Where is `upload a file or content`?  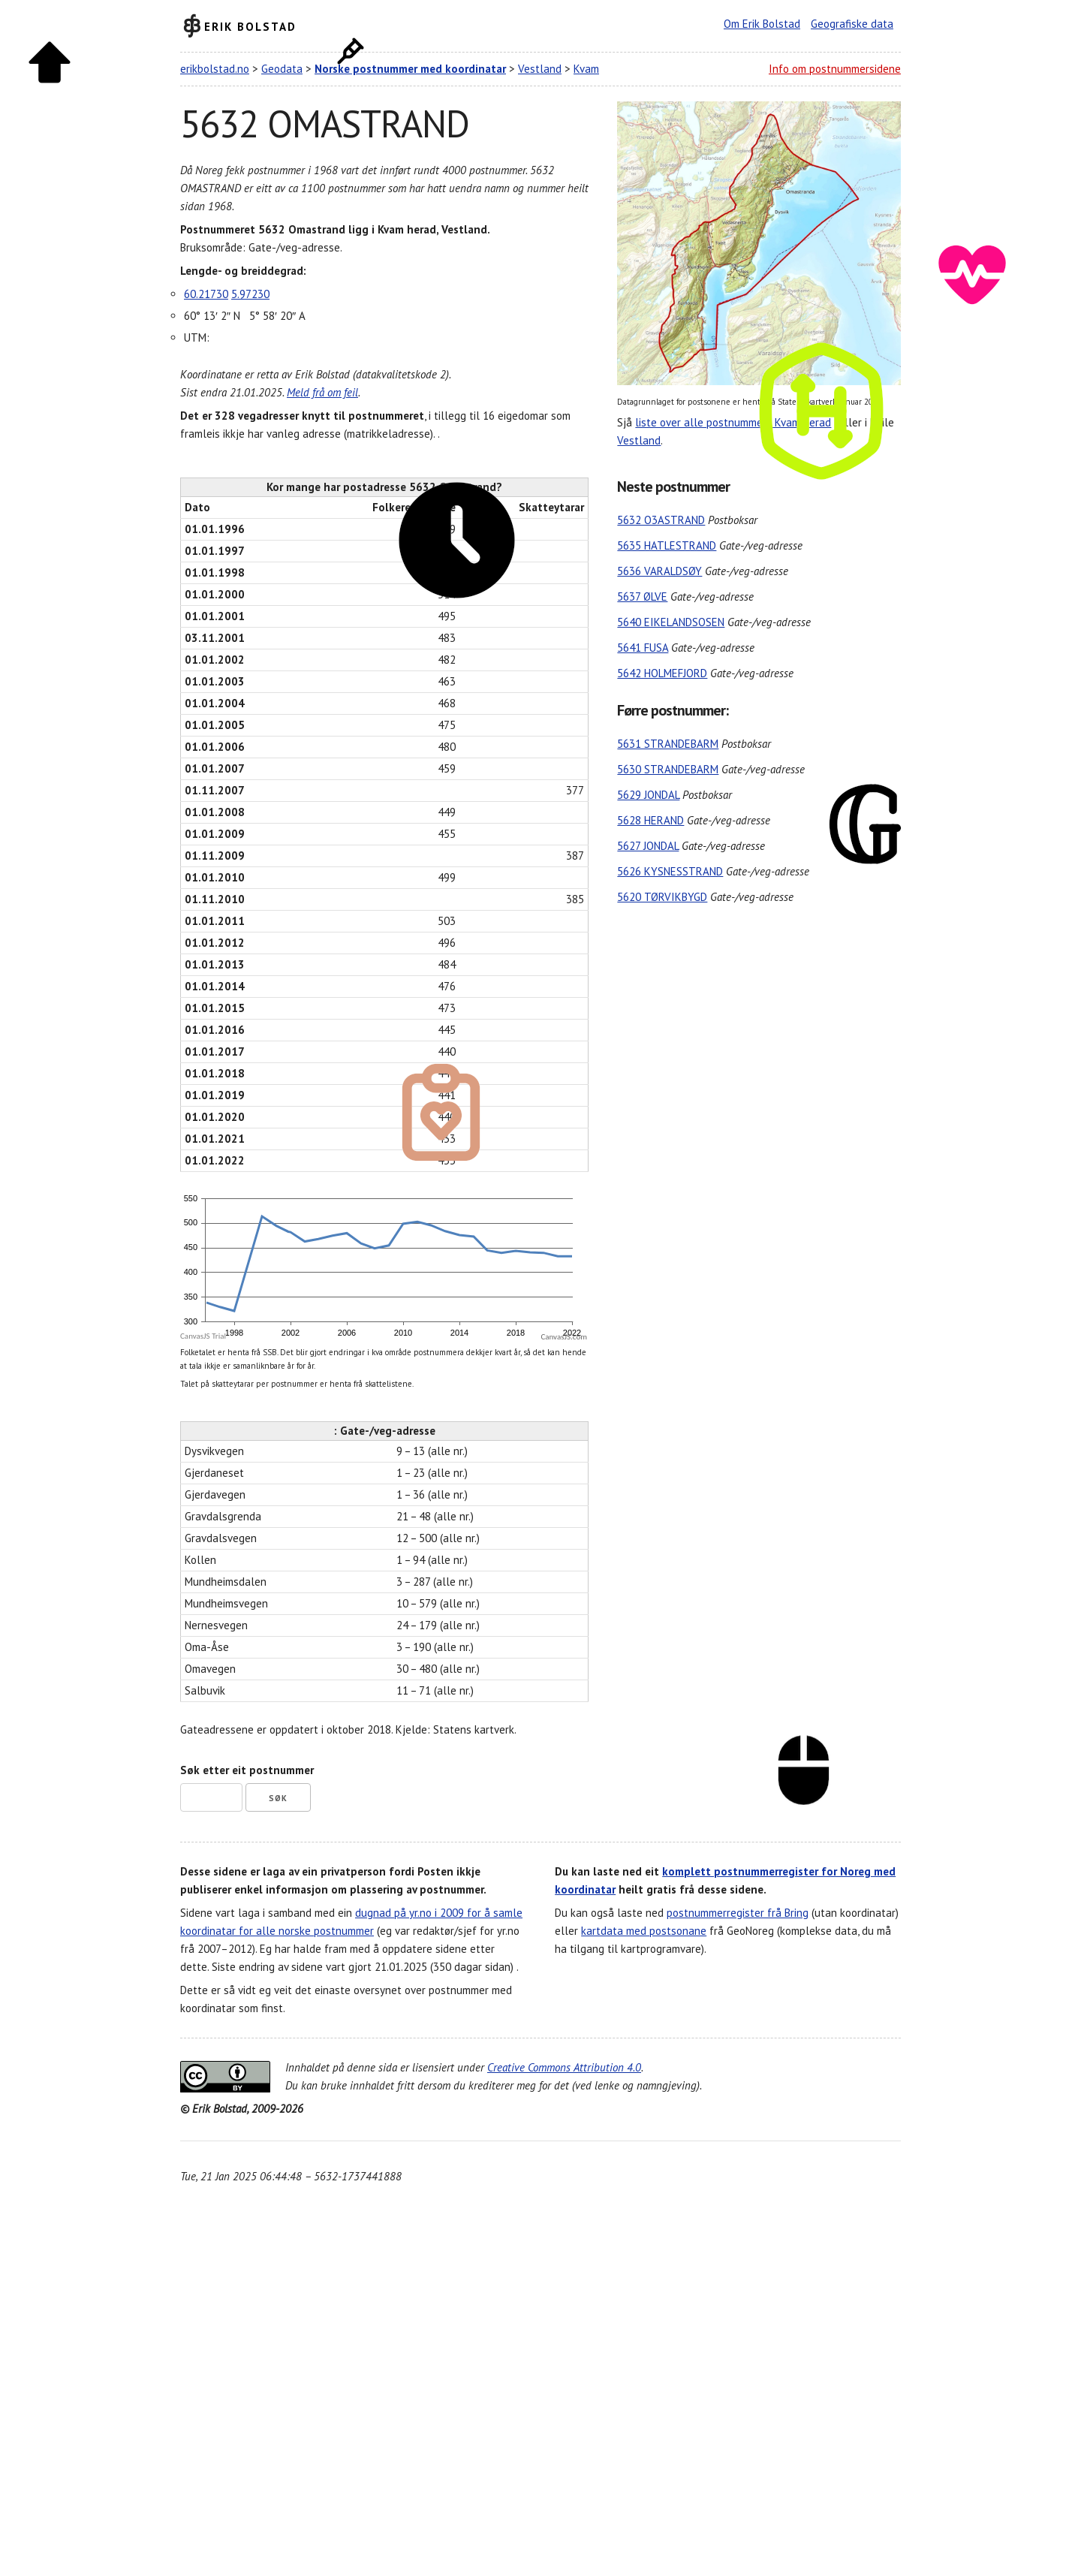
upload a file or content is located at coordinates (50, 64).